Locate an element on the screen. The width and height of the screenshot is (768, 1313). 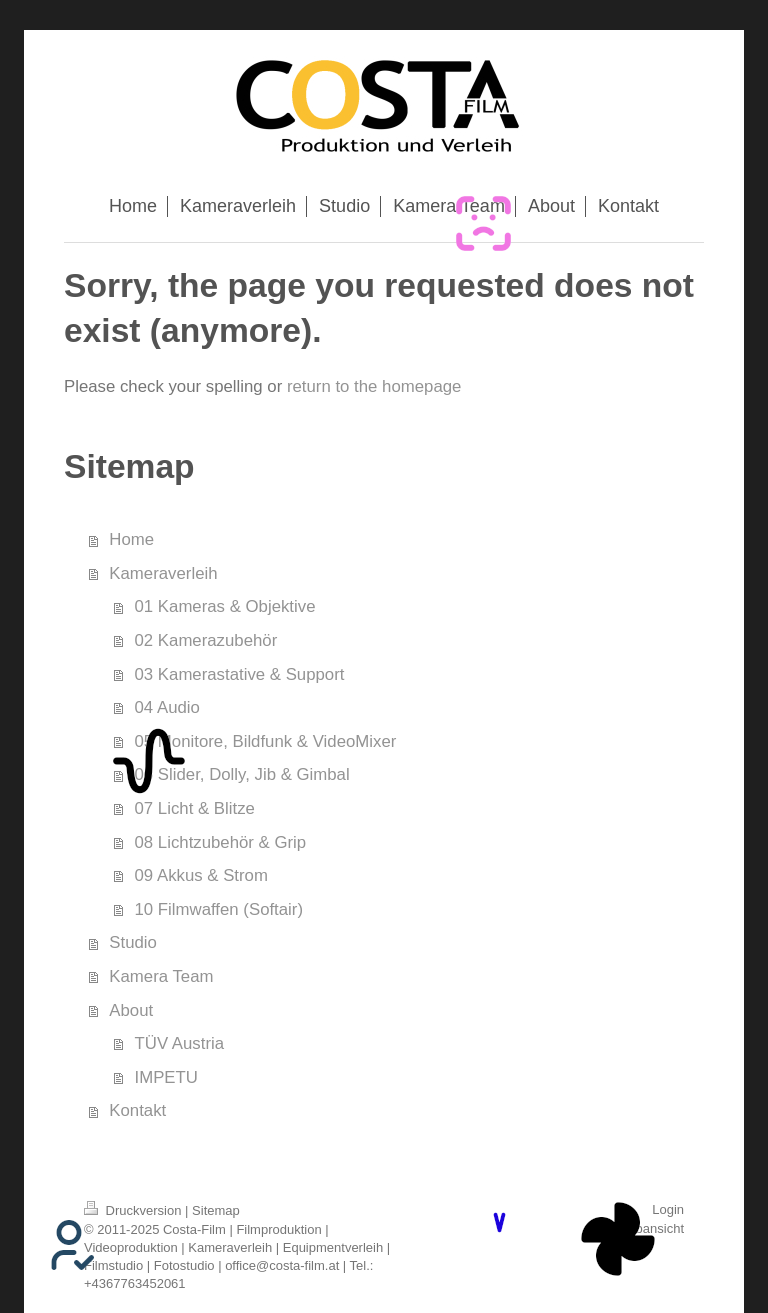
adjust audio or sound wave settings is located at coordinates (149, 761).